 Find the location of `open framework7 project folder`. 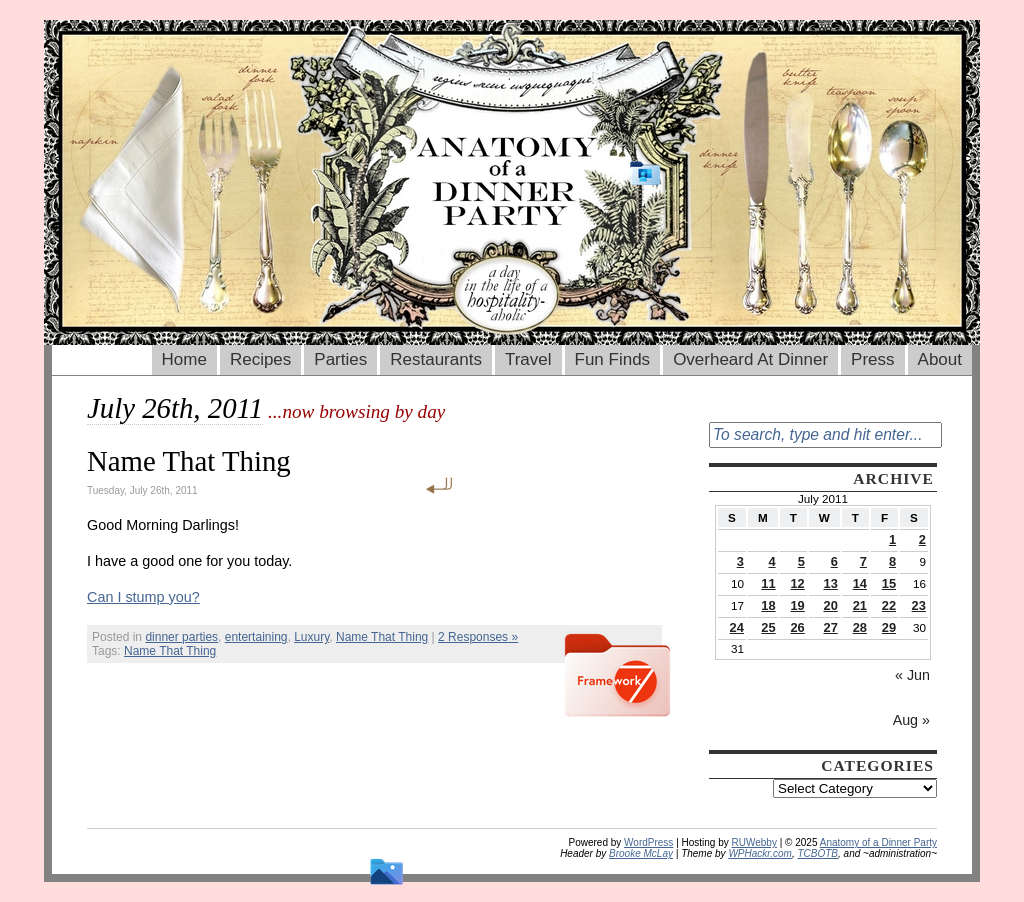

open framework7 project folder is located at coordinates (617, 678).